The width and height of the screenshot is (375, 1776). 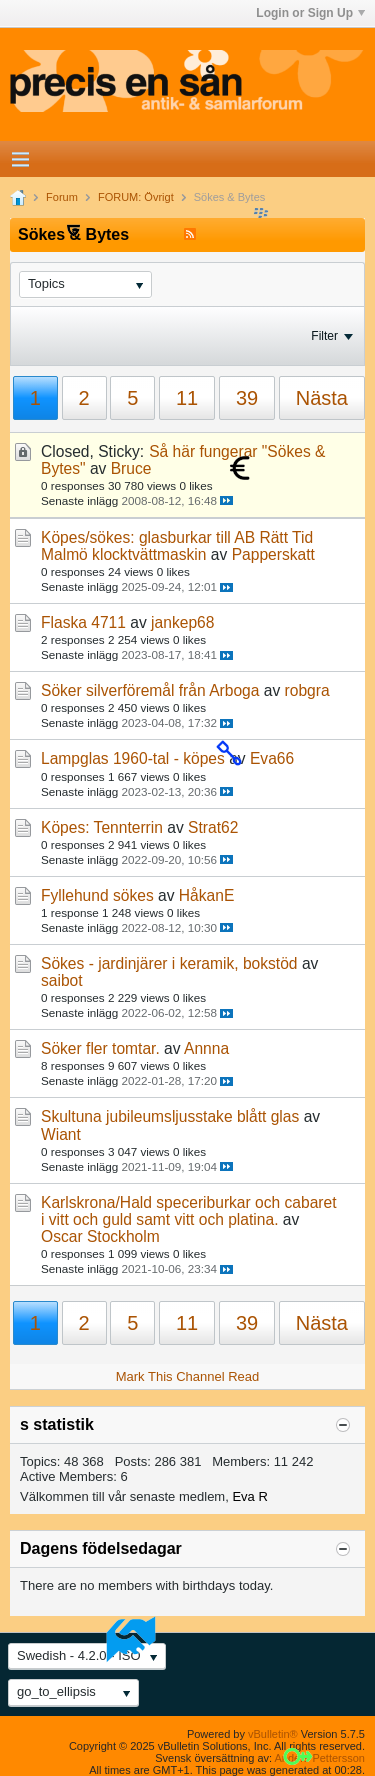 What do you see at coordinates (131, 1638) in the screenshot?
I see `access help or assistance services` at bounding box center [131, 1638].